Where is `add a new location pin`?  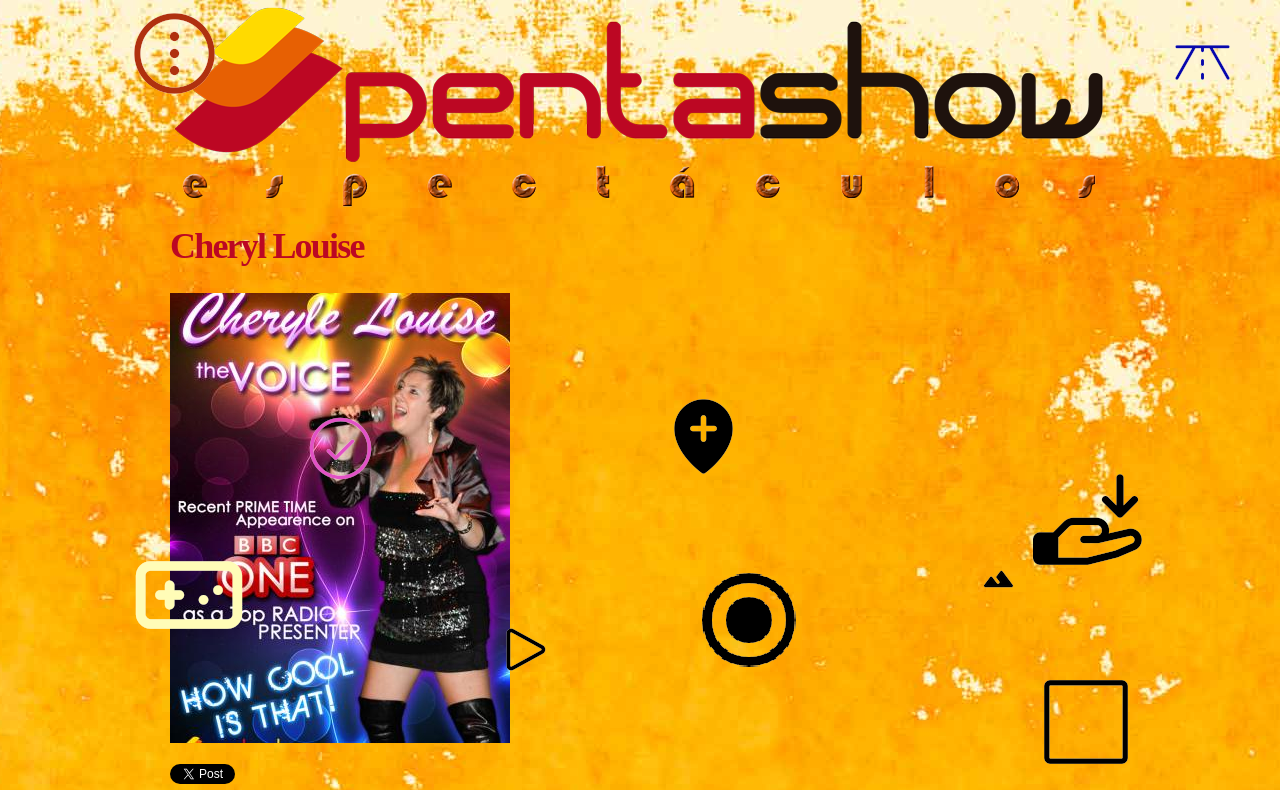
add a new location pin is located at coordinates (703, 436).